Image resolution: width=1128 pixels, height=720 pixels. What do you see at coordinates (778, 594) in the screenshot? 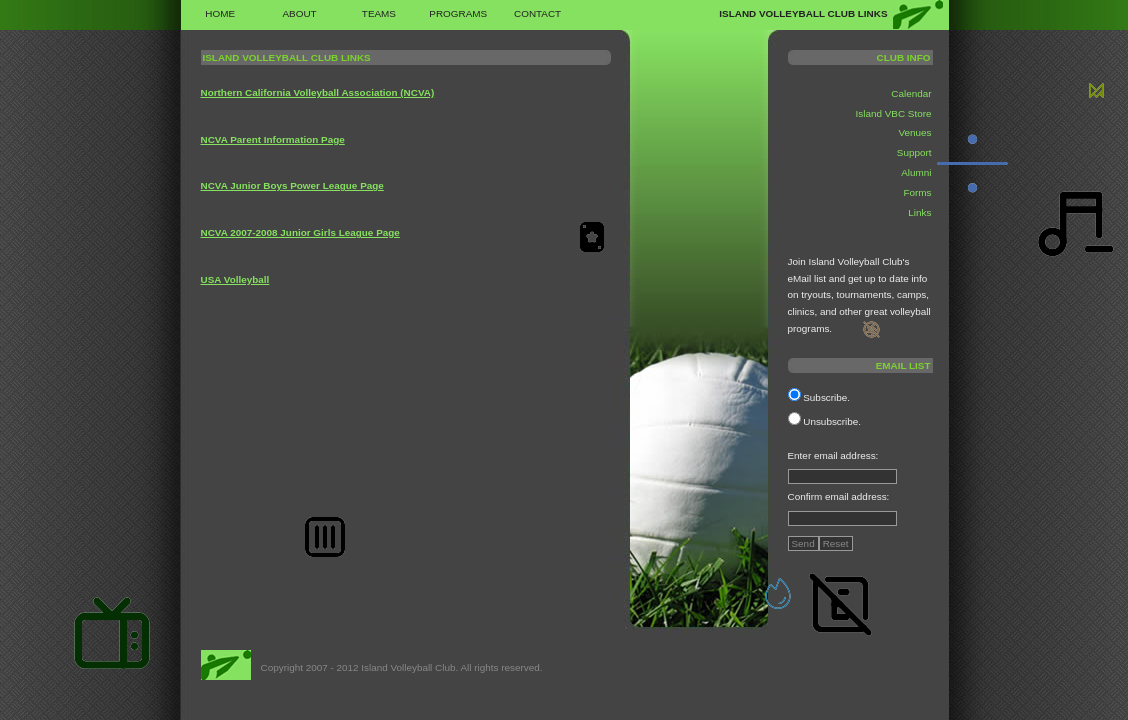
I see `indicates trending or popular content` at bounding box center [778, 594].